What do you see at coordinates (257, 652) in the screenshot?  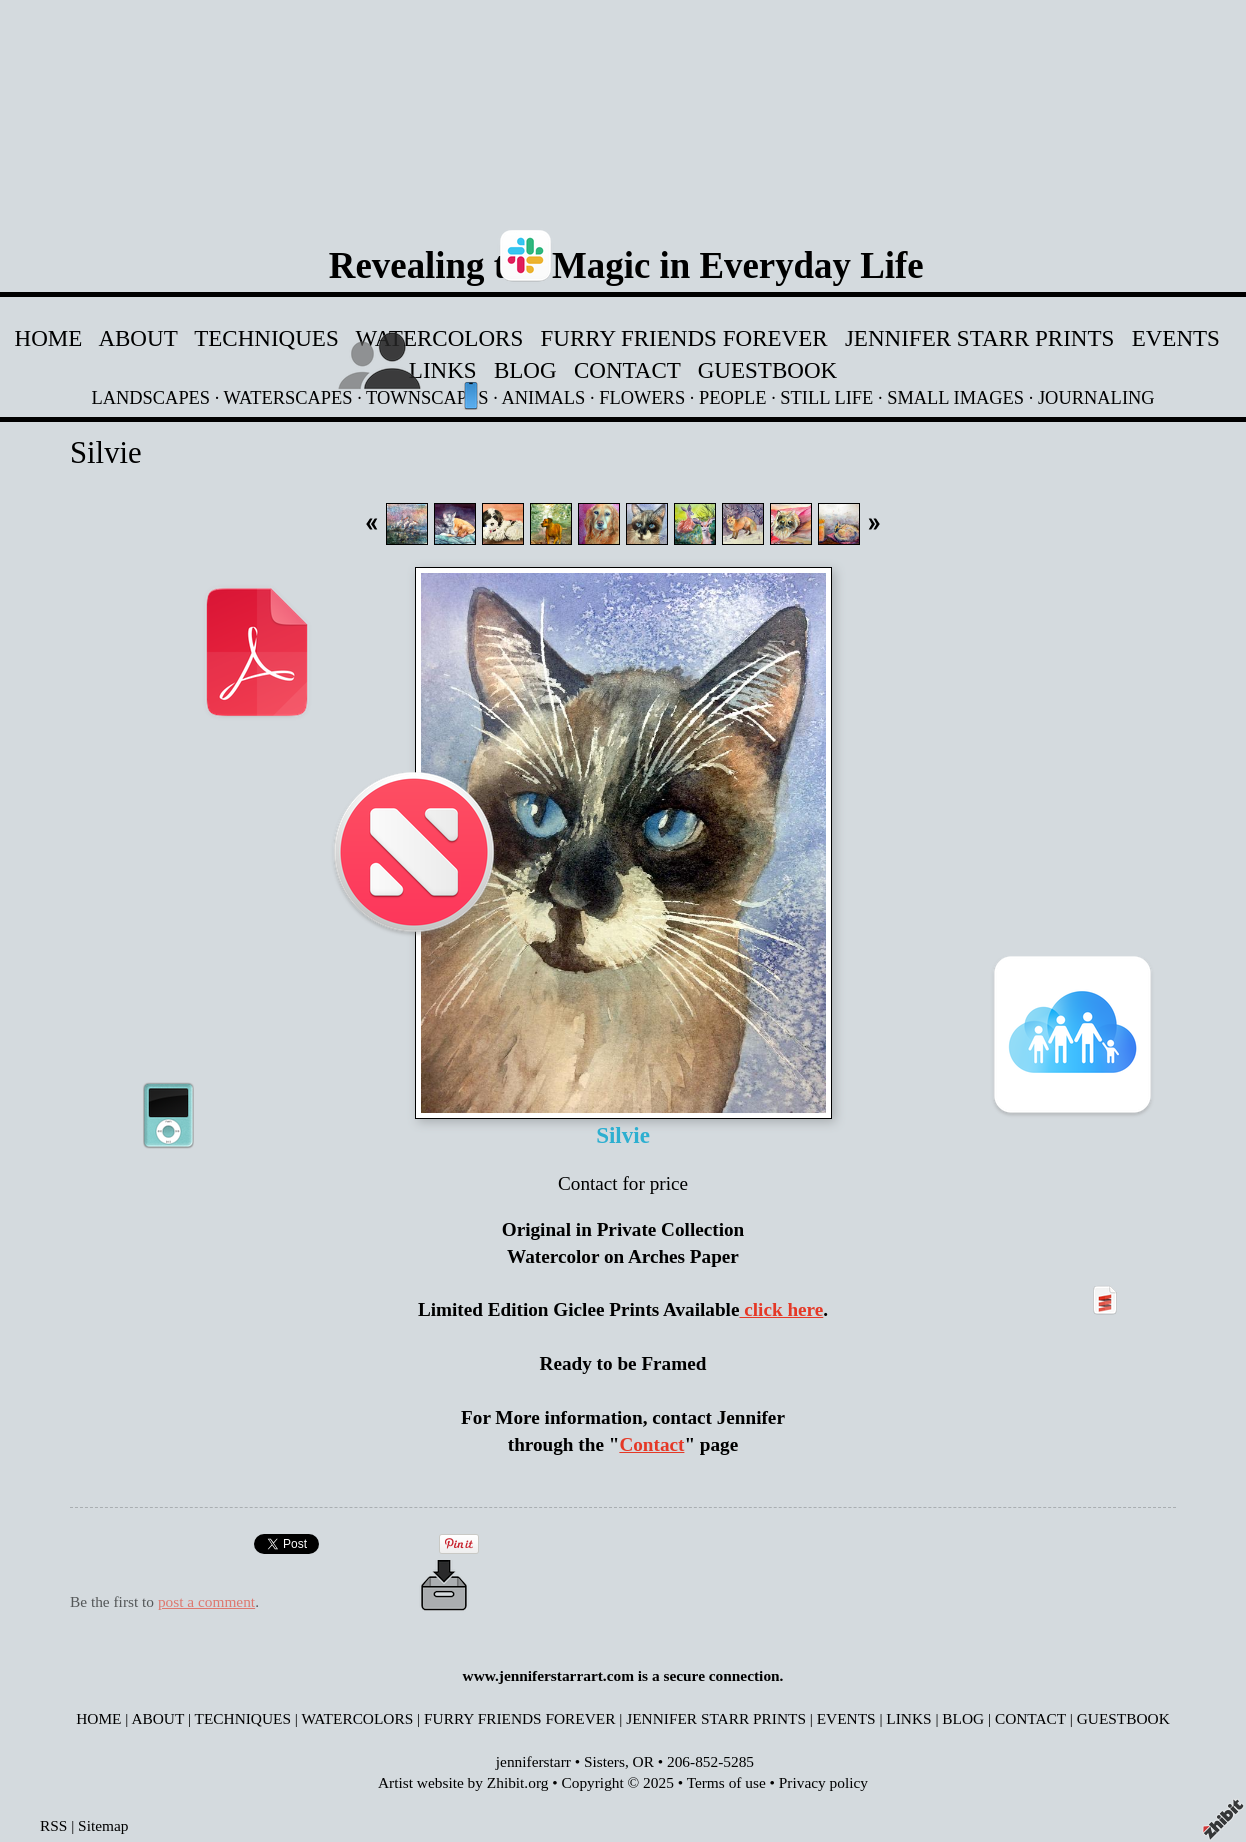 I see `a compressed PDF document file` at bounding box center [257, 652].